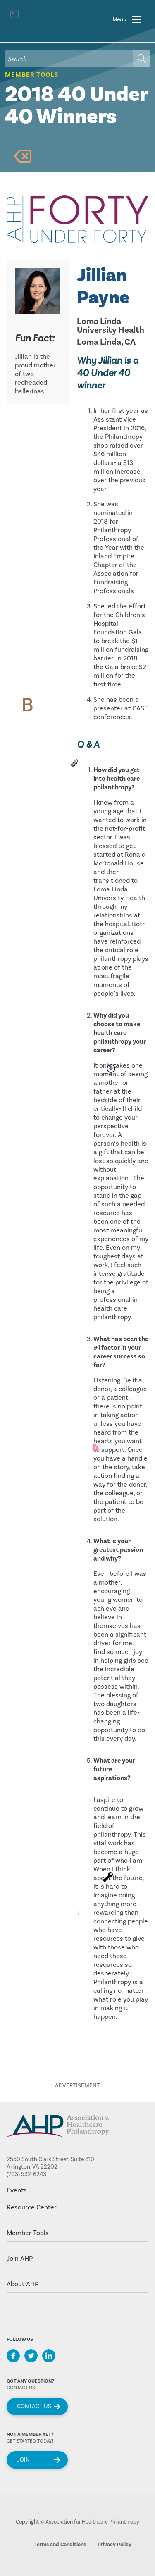 This screenshot has width=155, height=2576. What do you see at coordinates (95, 1447) in the screenshot?
I see `open a lambda function file` at bounding box center [95, 1447].